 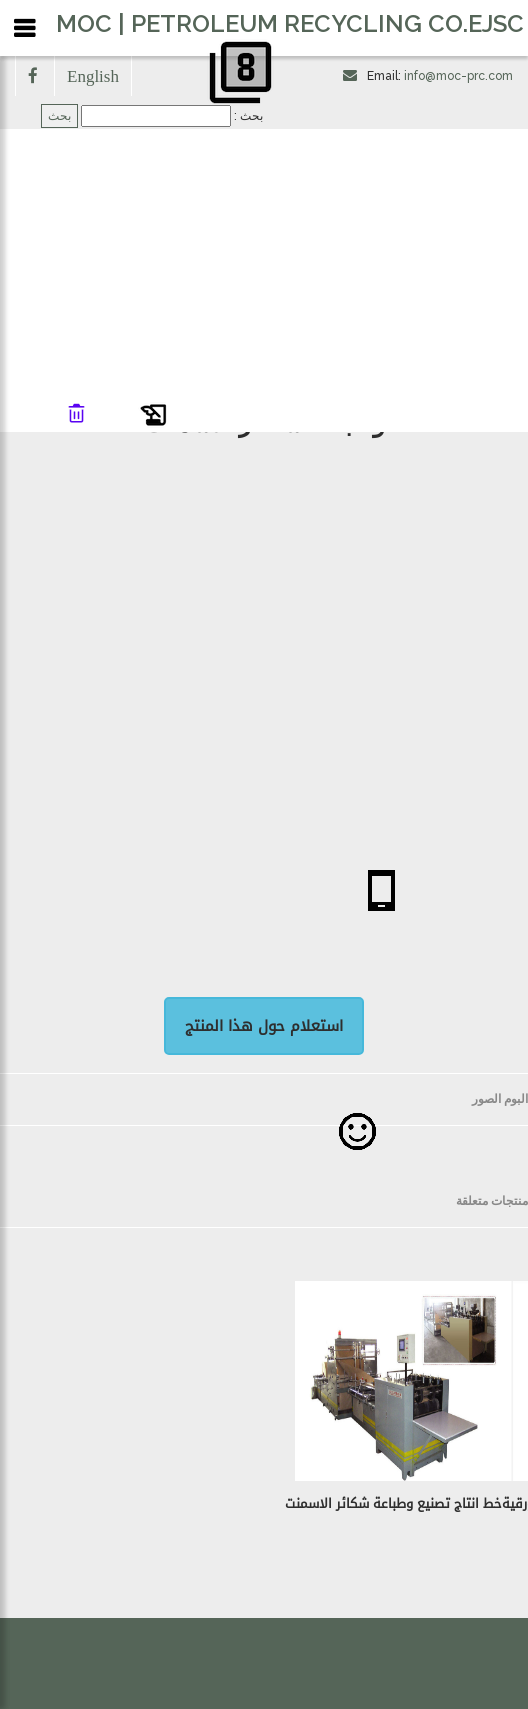 What do you see at coordinates (76, 413) in the screenshot?
I see `delete selected item` at bounding box center [76, 413].